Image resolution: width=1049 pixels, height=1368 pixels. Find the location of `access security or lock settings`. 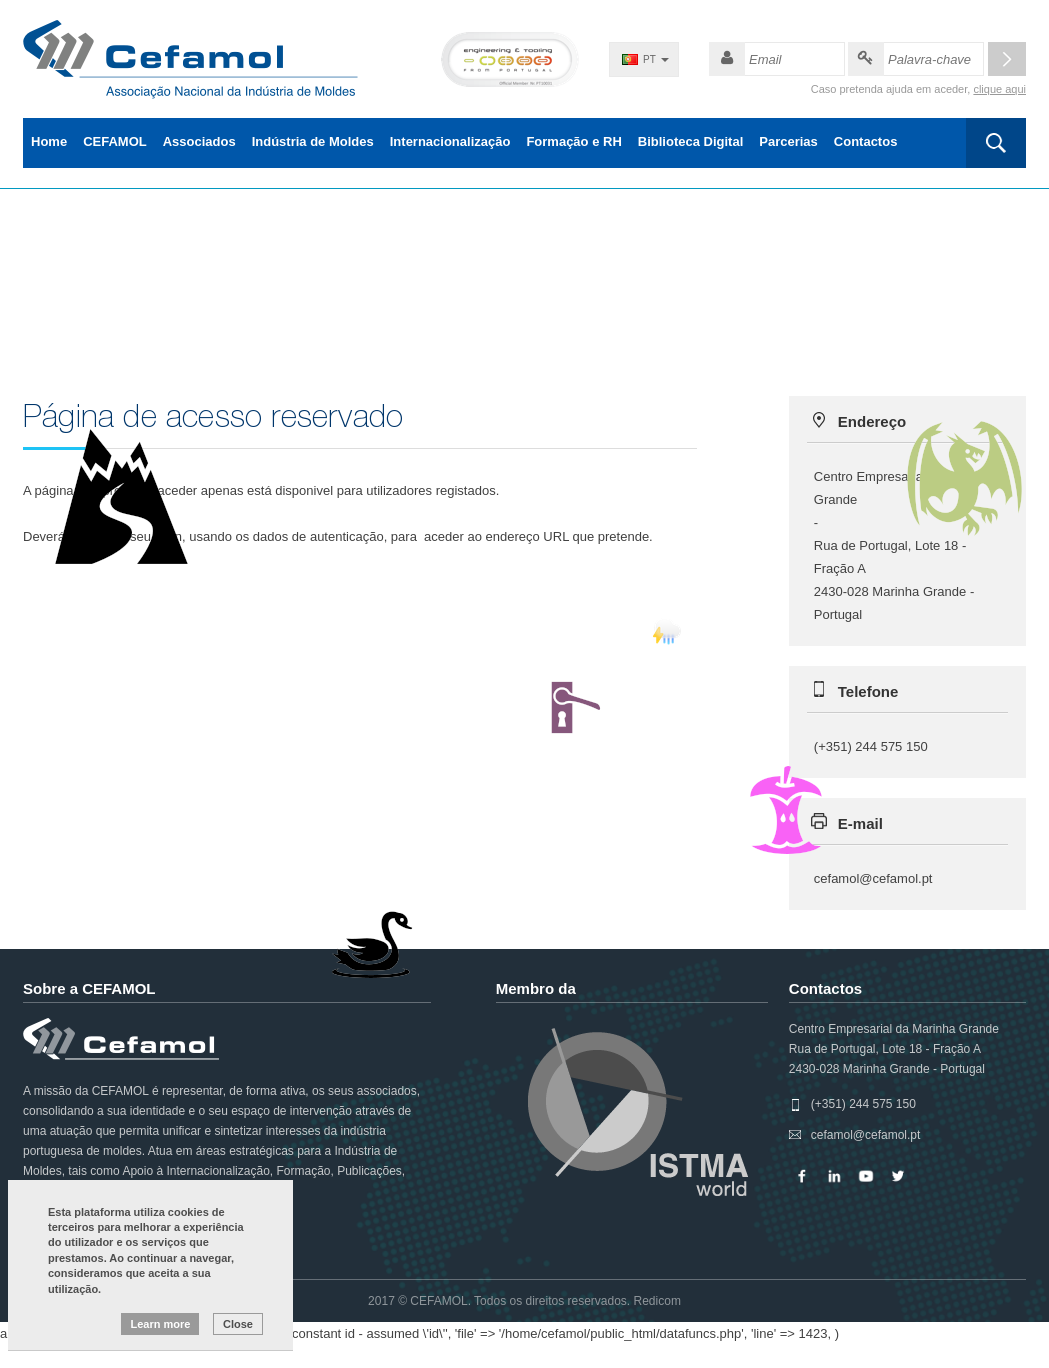

access security or lock settings is located at coordinates (573, 707).